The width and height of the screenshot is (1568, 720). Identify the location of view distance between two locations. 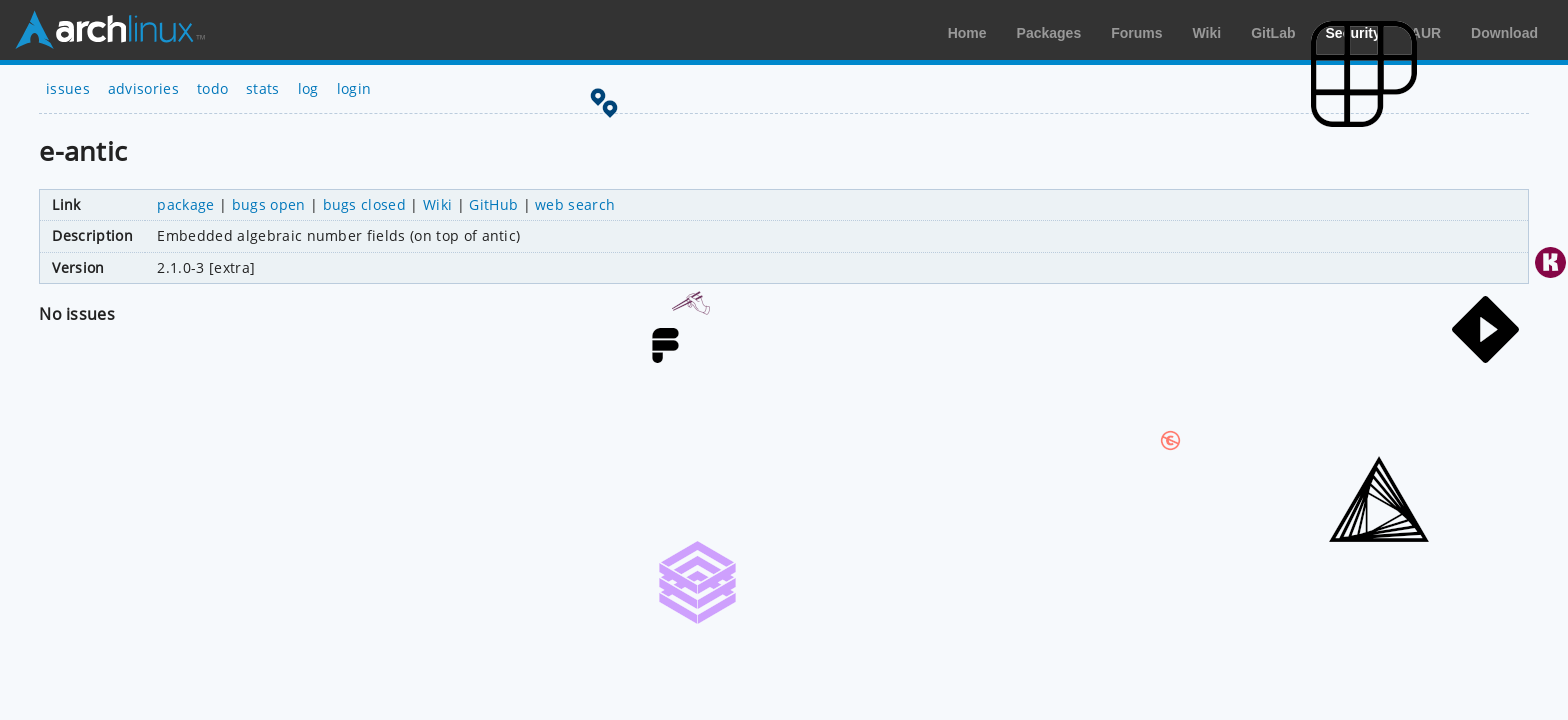
(604, 103).